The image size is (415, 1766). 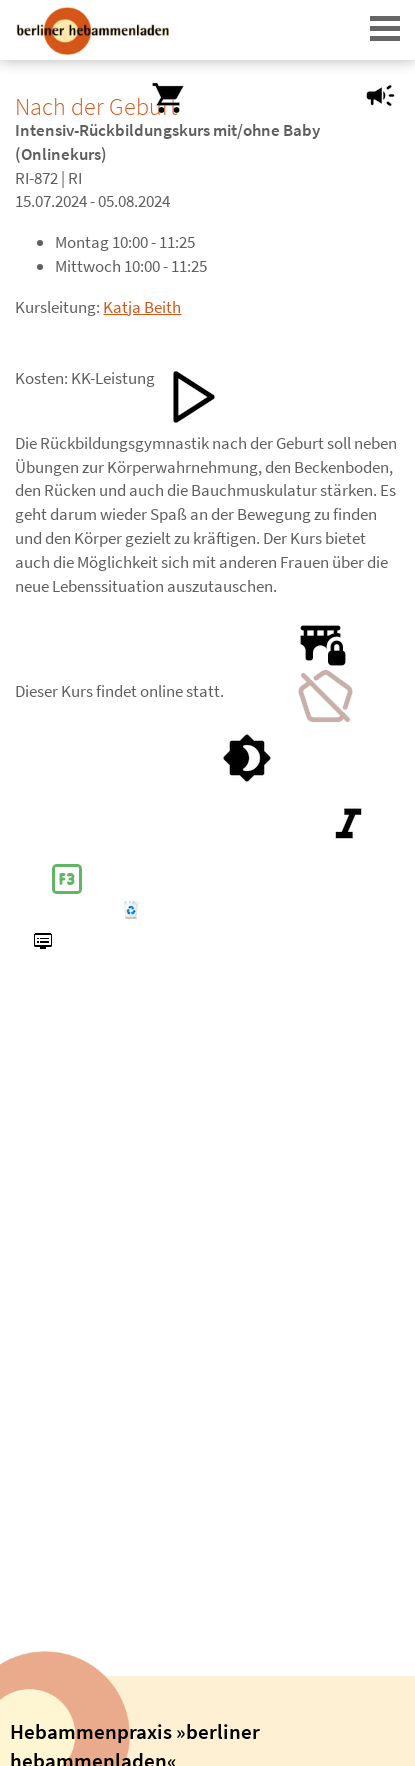 What do you see at coordinates (131, 910) in the screenshot?
I see `open the recycle bin to view deleted files` at bounding box center [131, 910].